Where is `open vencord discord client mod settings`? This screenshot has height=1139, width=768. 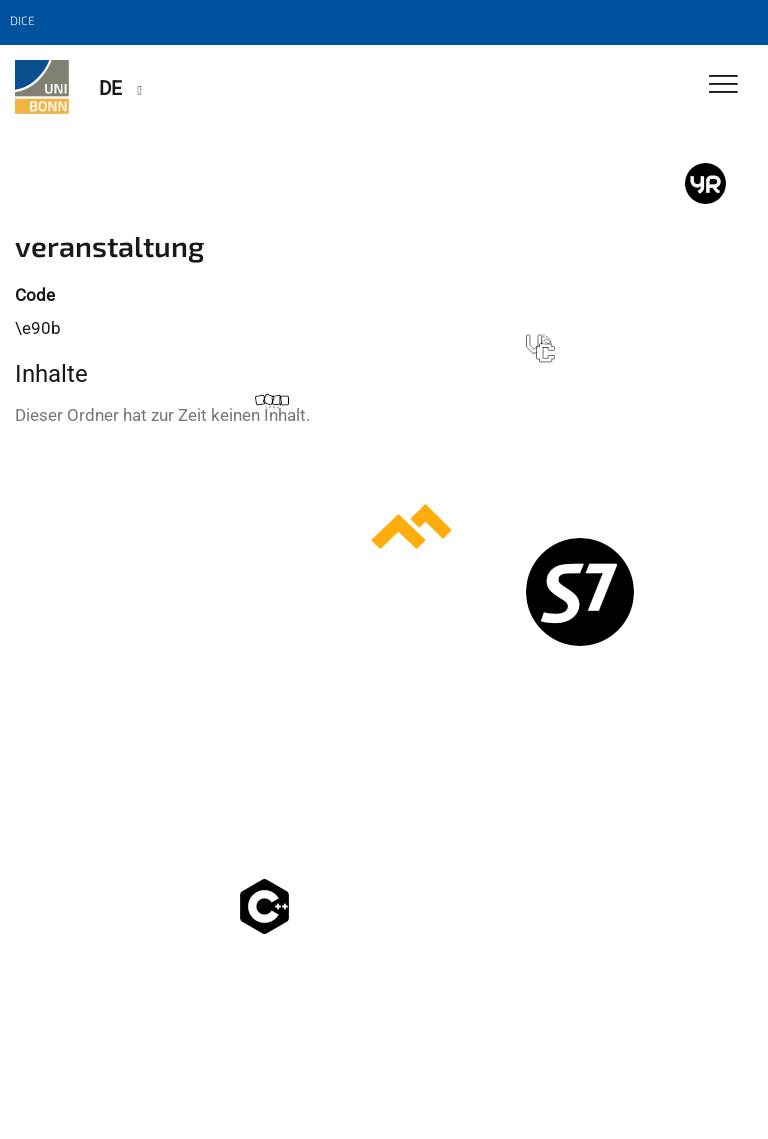 open vencord discord client mod settings is located at coordinates (540, 348).